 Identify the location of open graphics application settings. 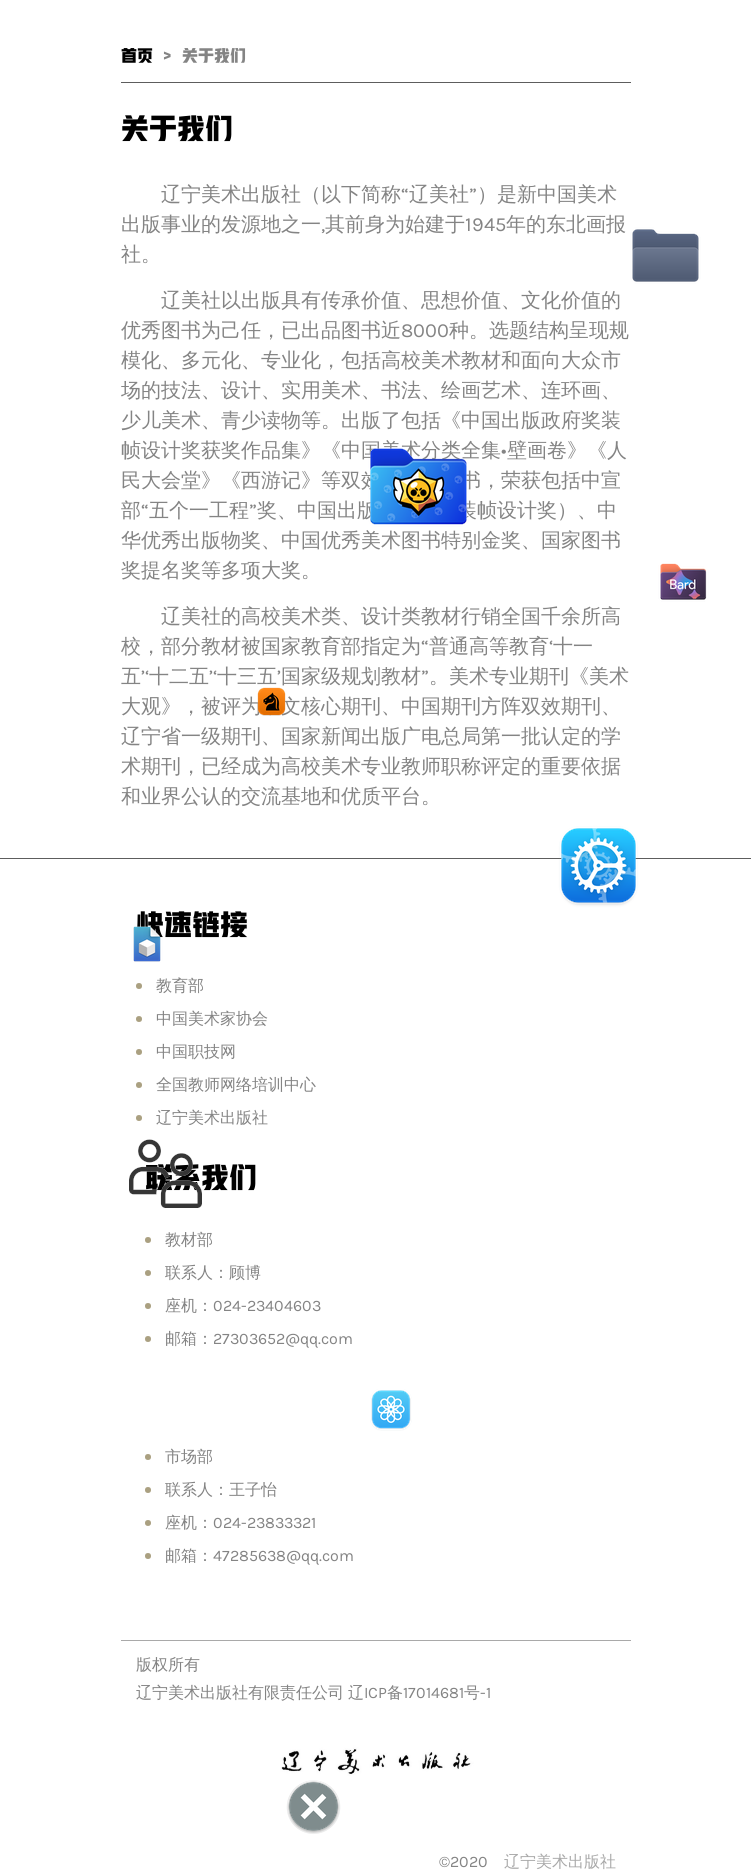
(391, 1410).